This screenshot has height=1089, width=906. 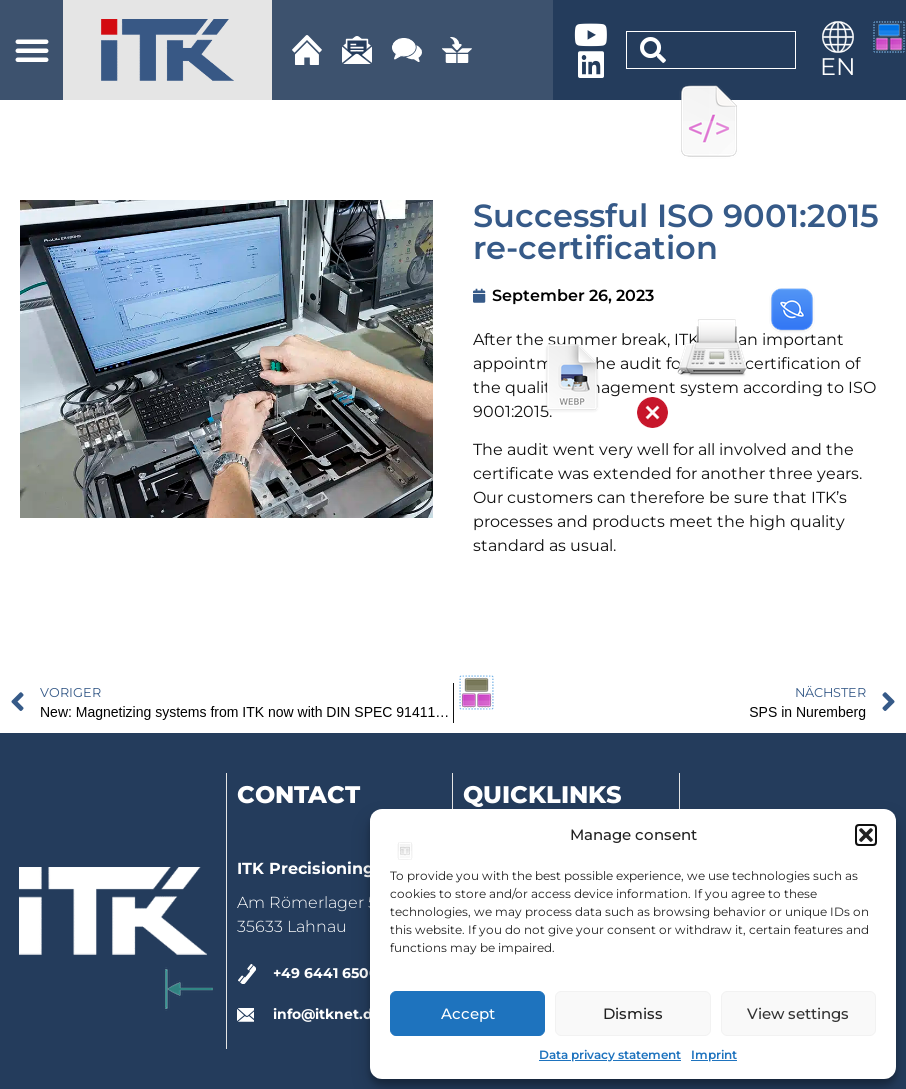 I want to click on go to the first item in a list or sequence, so click(x=189, y=989).